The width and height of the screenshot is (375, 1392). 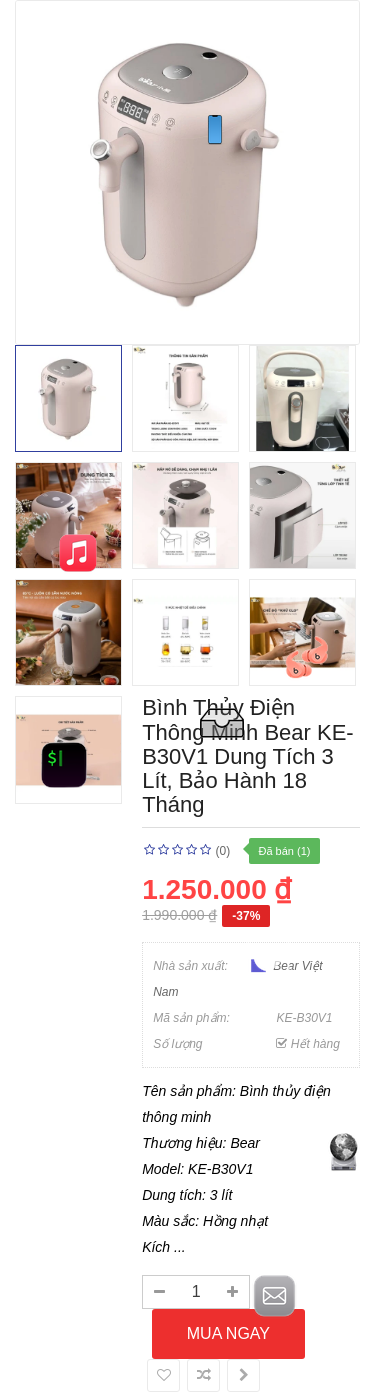 What do you see at coordinates (342, 1152) in the screenshot?
I see `access network boot volume` at bounding box center [342, 1152].